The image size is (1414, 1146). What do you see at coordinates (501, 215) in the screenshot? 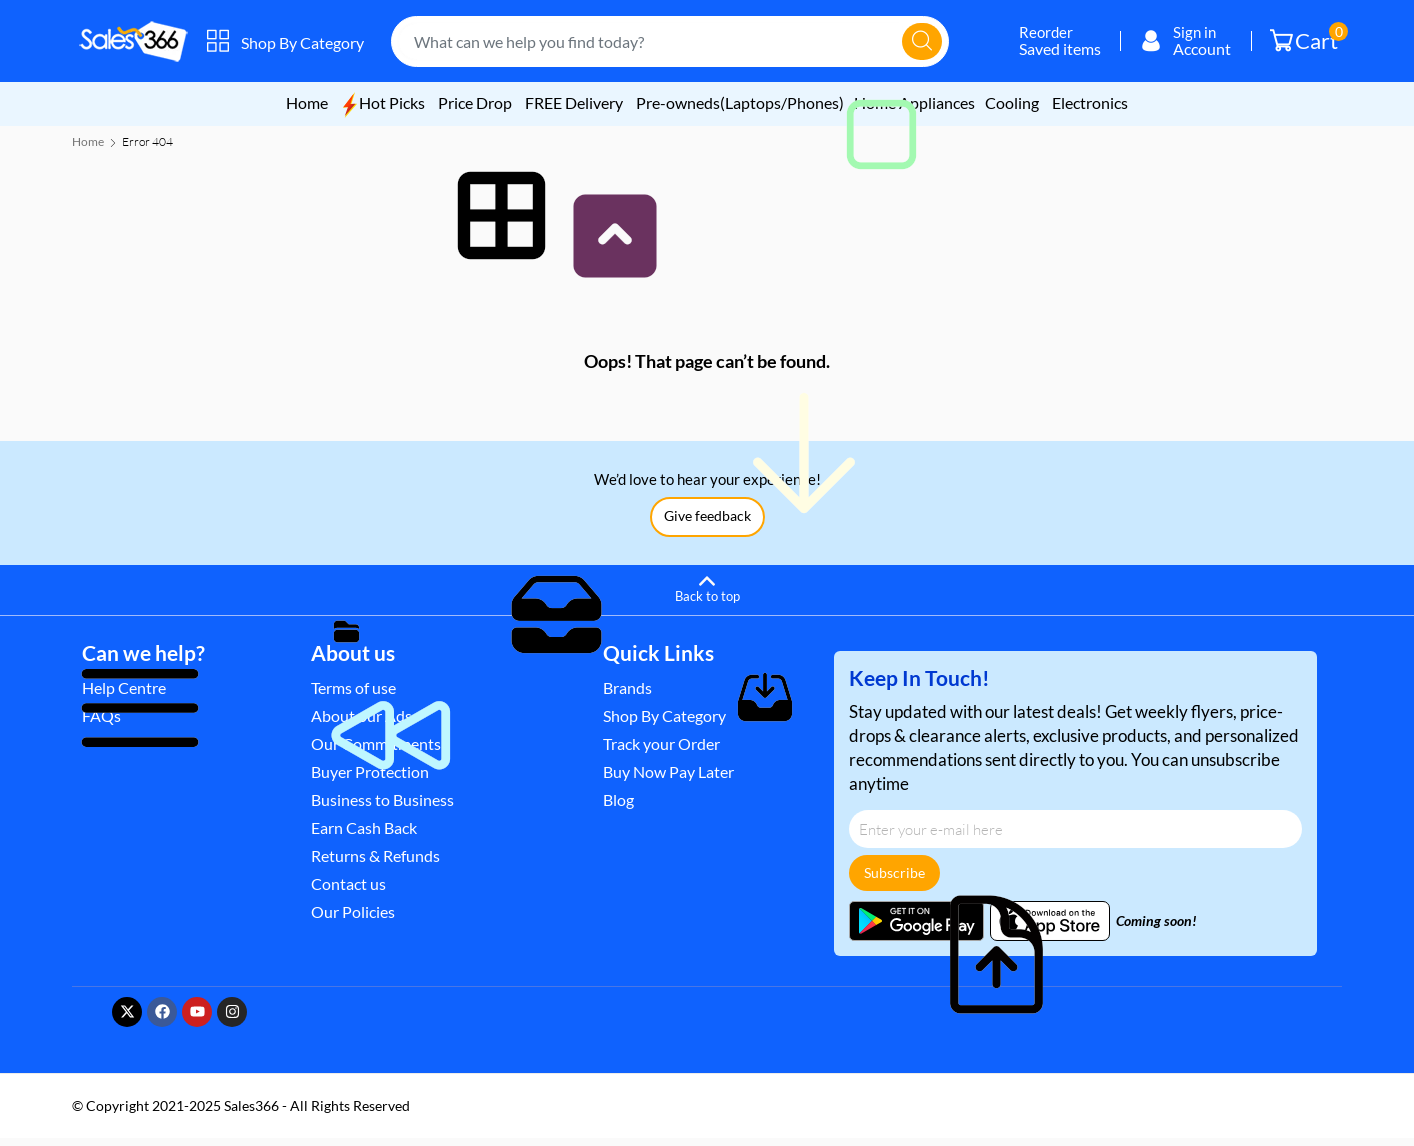
I see `apply borders to all cells in a table` at bounding box center [501, 215].